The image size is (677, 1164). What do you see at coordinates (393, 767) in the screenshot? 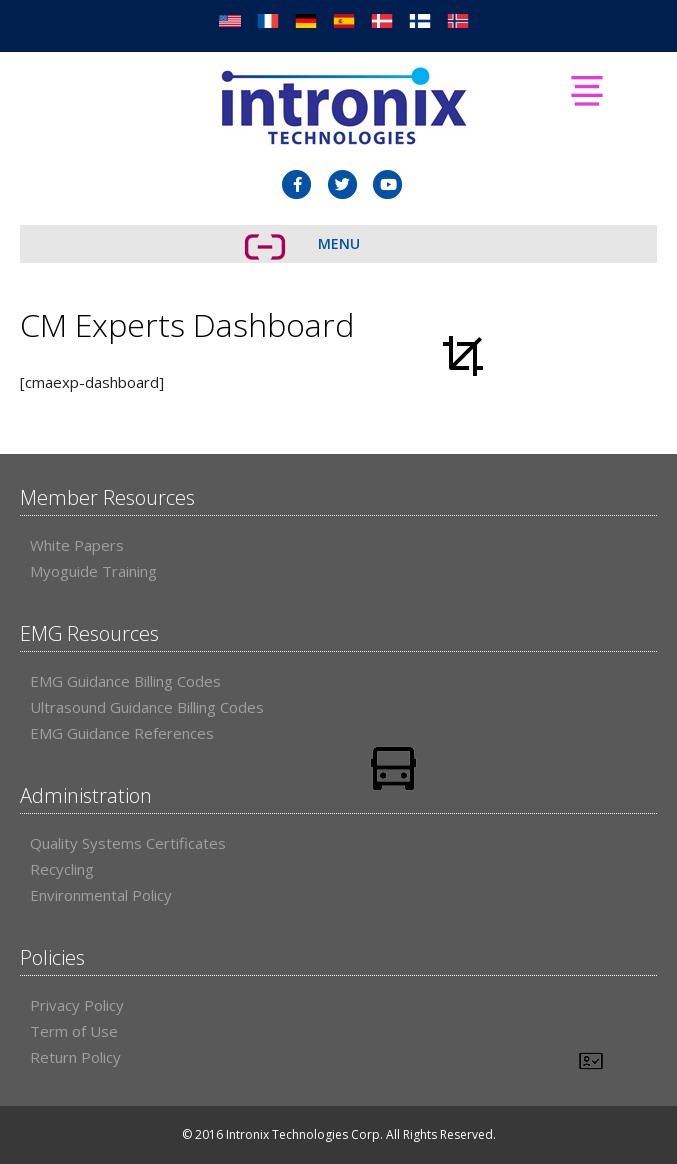
I see `view bus routes or schedules` at bounding box center [393, 767].